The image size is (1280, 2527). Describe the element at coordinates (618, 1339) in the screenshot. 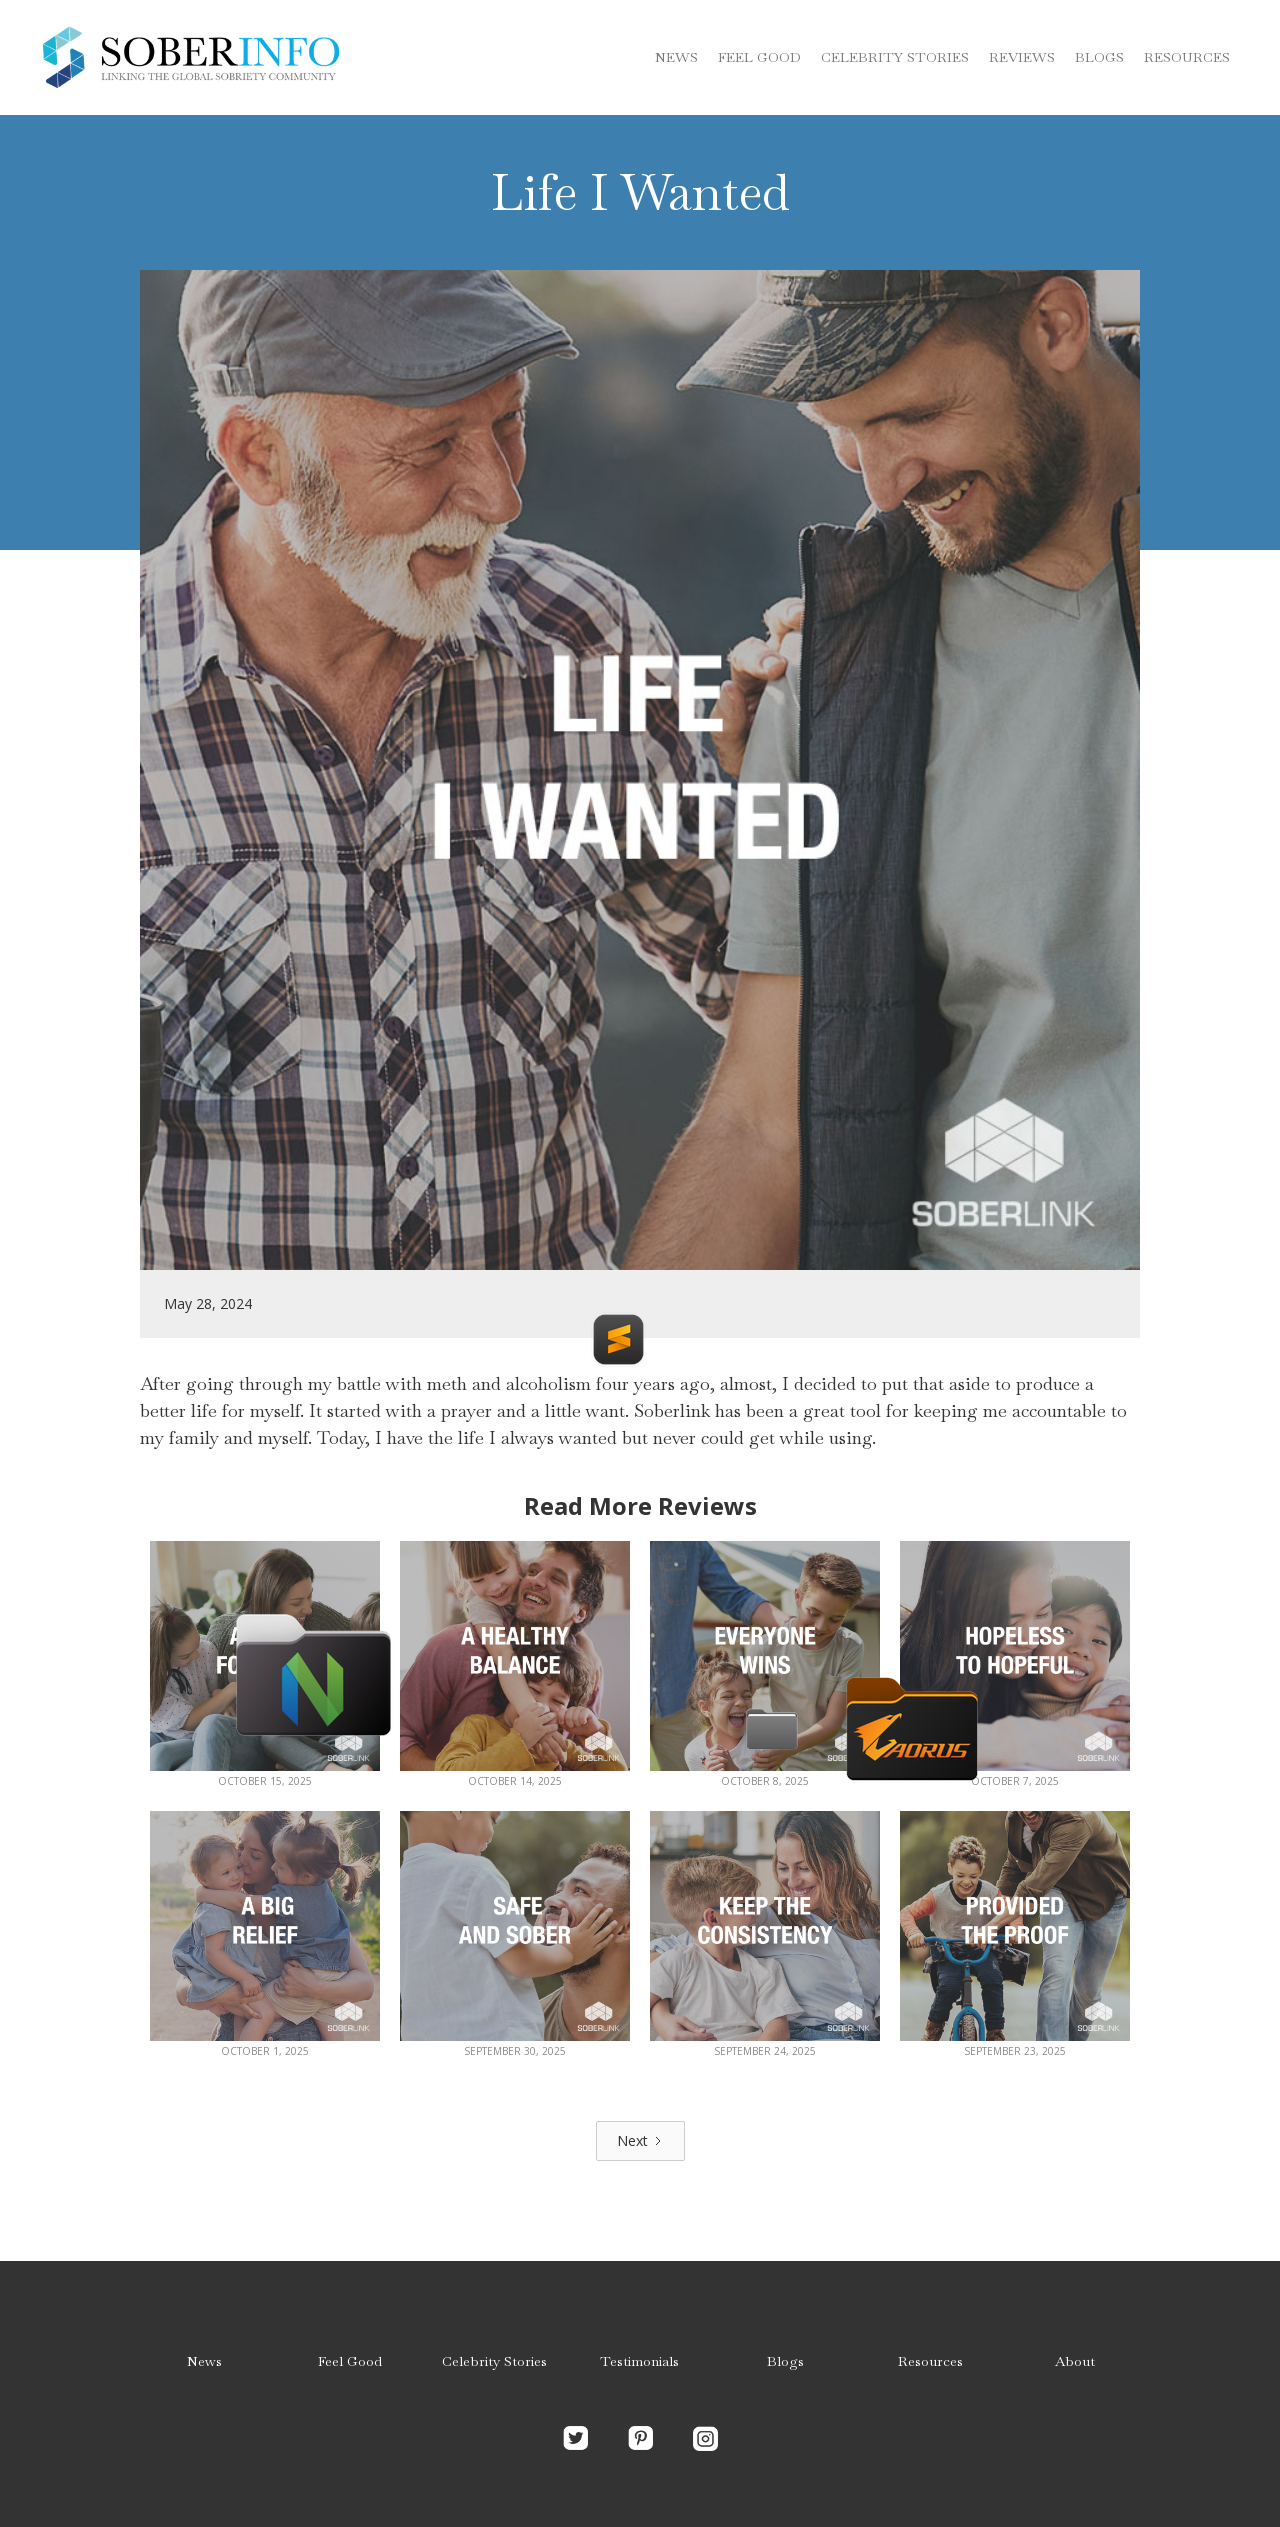

I see `open sublime text code editor` at that location.